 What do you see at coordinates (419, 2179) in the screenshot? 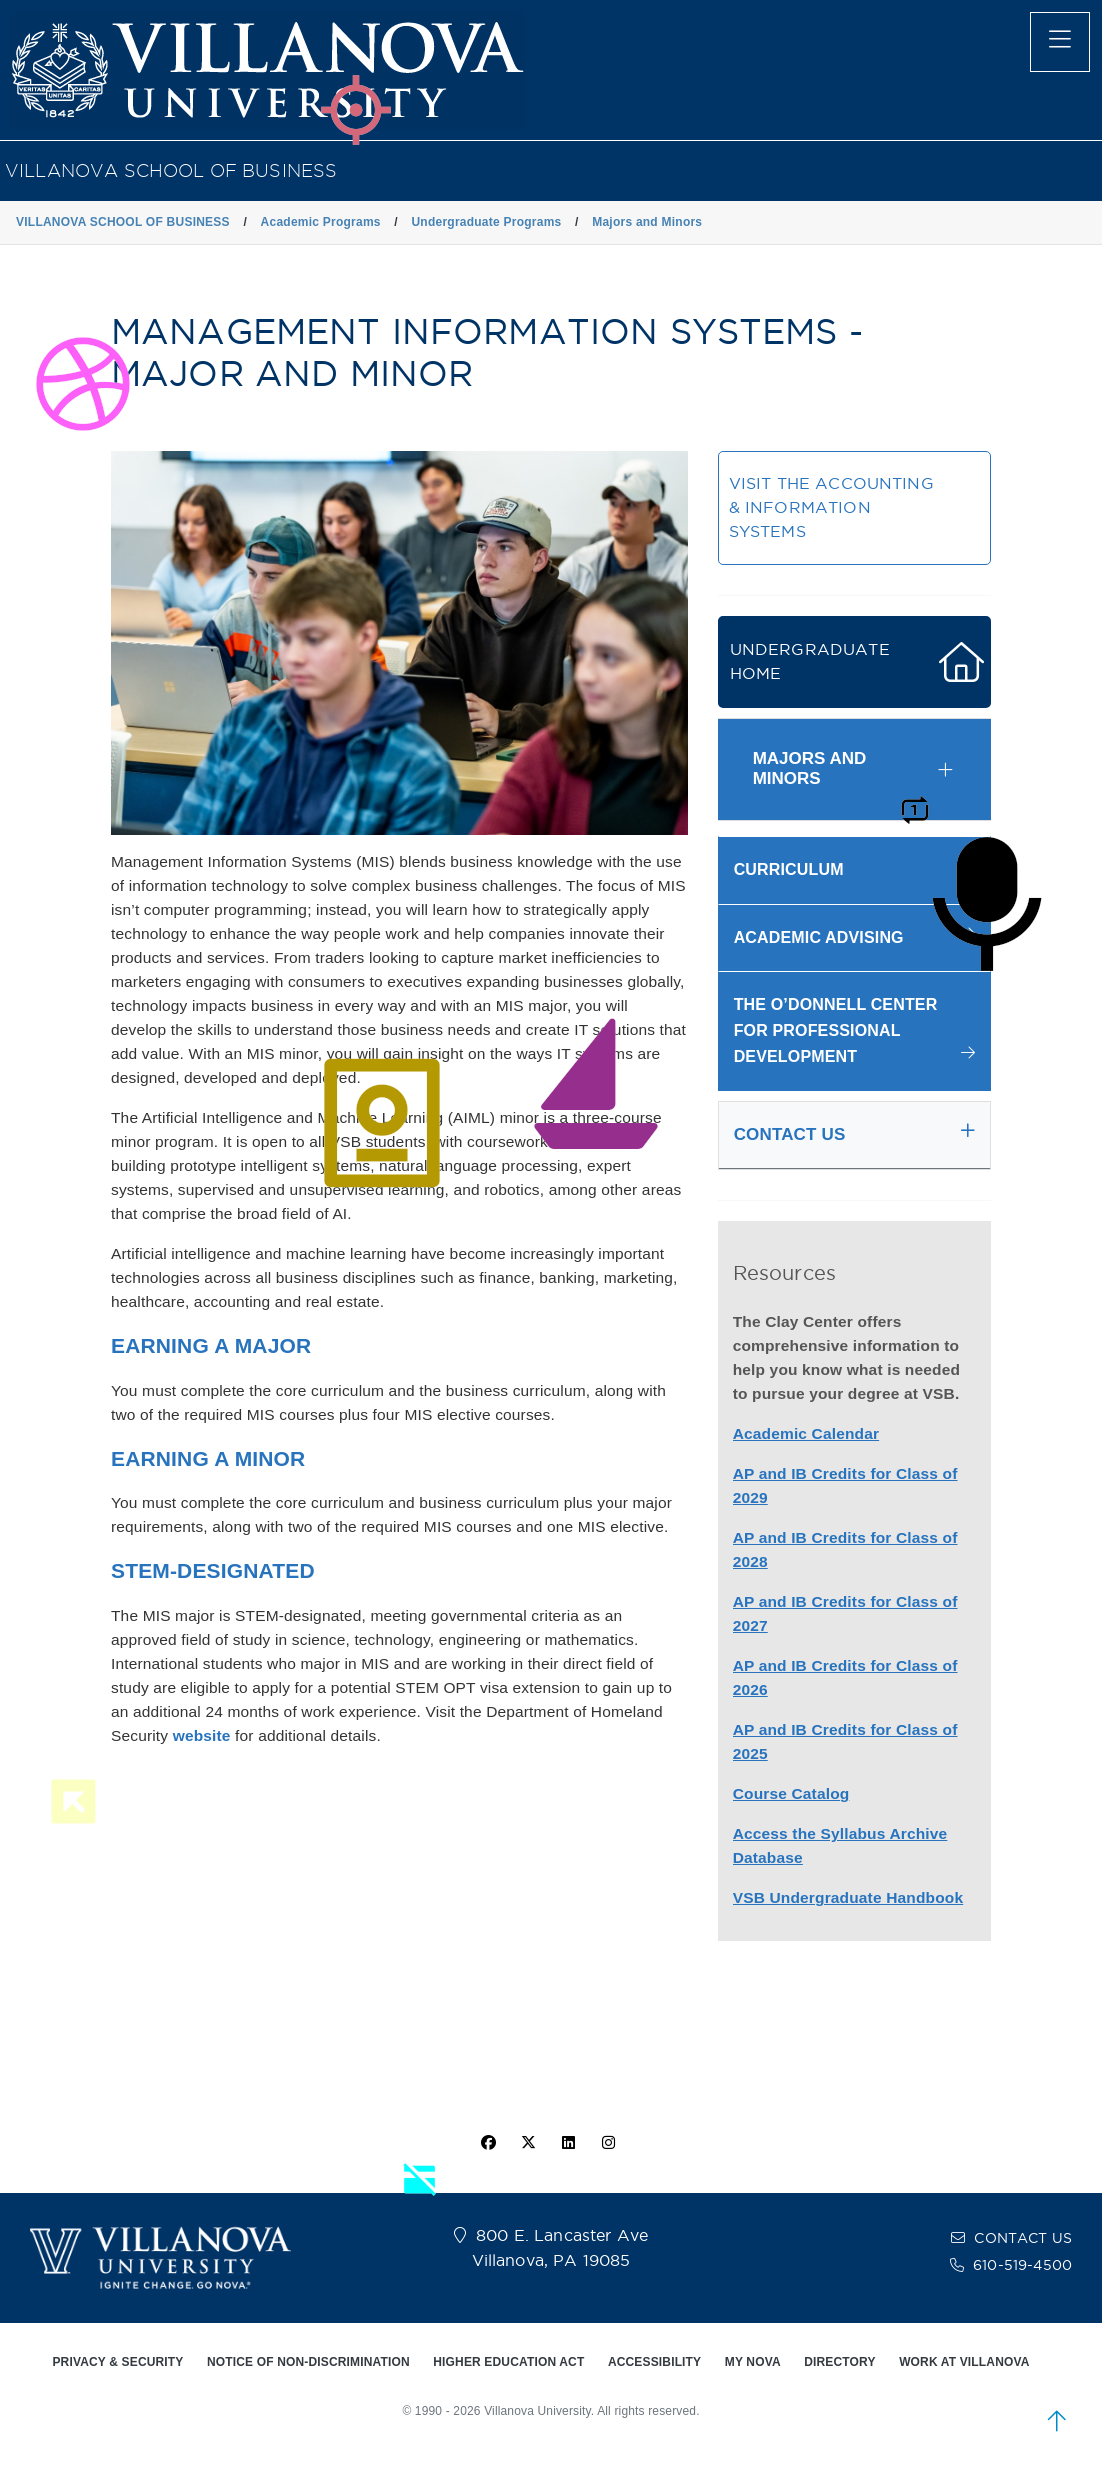
I see `no credit card required` at bounding box center [419, 2179].